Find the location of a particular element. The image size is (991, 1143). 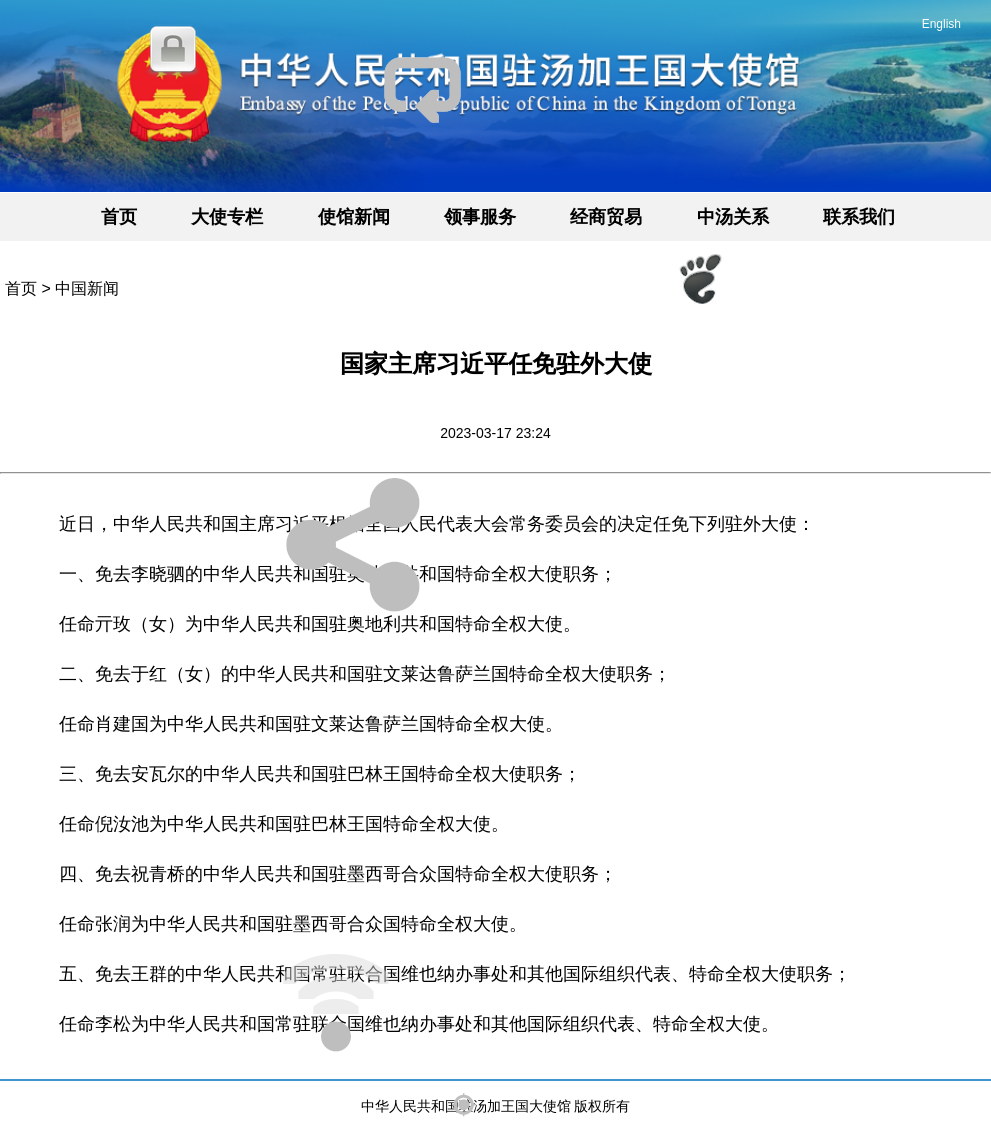

find my current location on the map is located at coordinates (464, 1105).